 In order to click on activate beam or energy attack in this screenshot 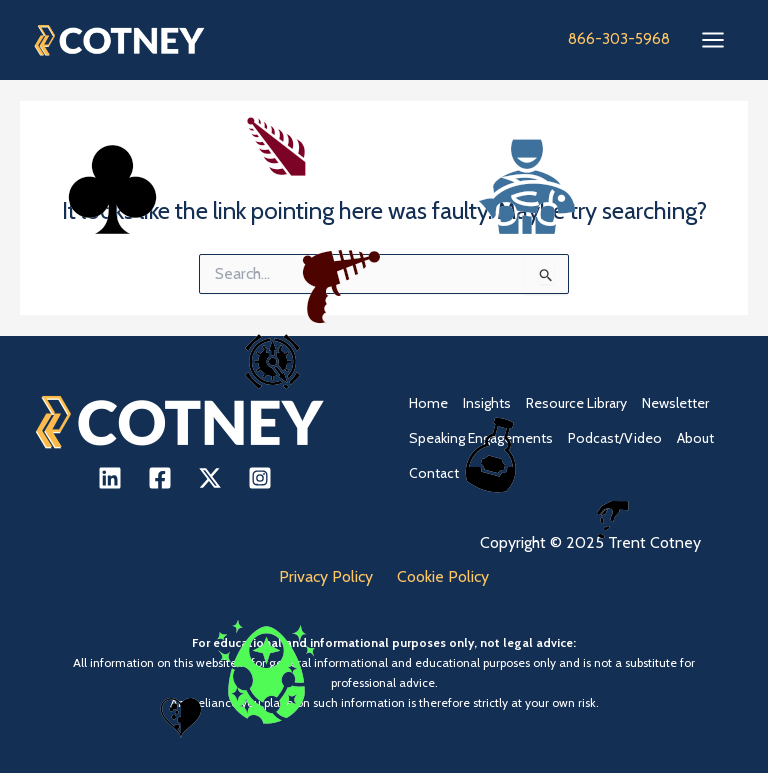, I will do `click(276, 146)`.